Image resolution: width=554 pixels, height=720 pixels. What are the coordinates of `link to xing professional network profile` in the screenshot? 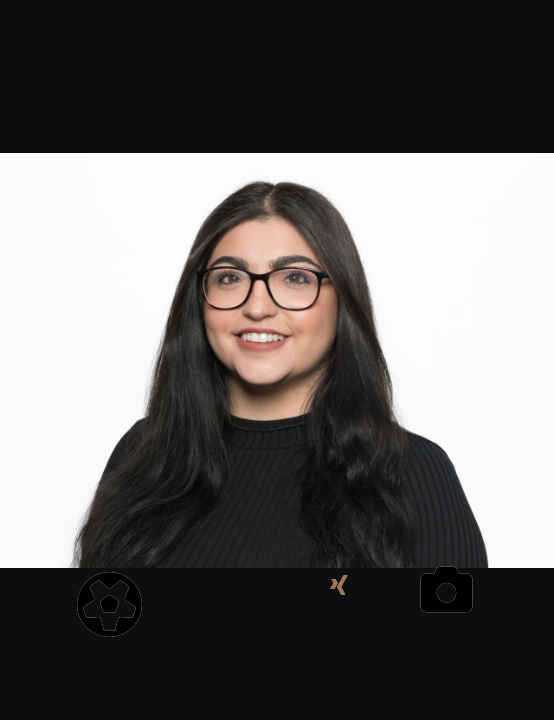 It's located at (339, 585).